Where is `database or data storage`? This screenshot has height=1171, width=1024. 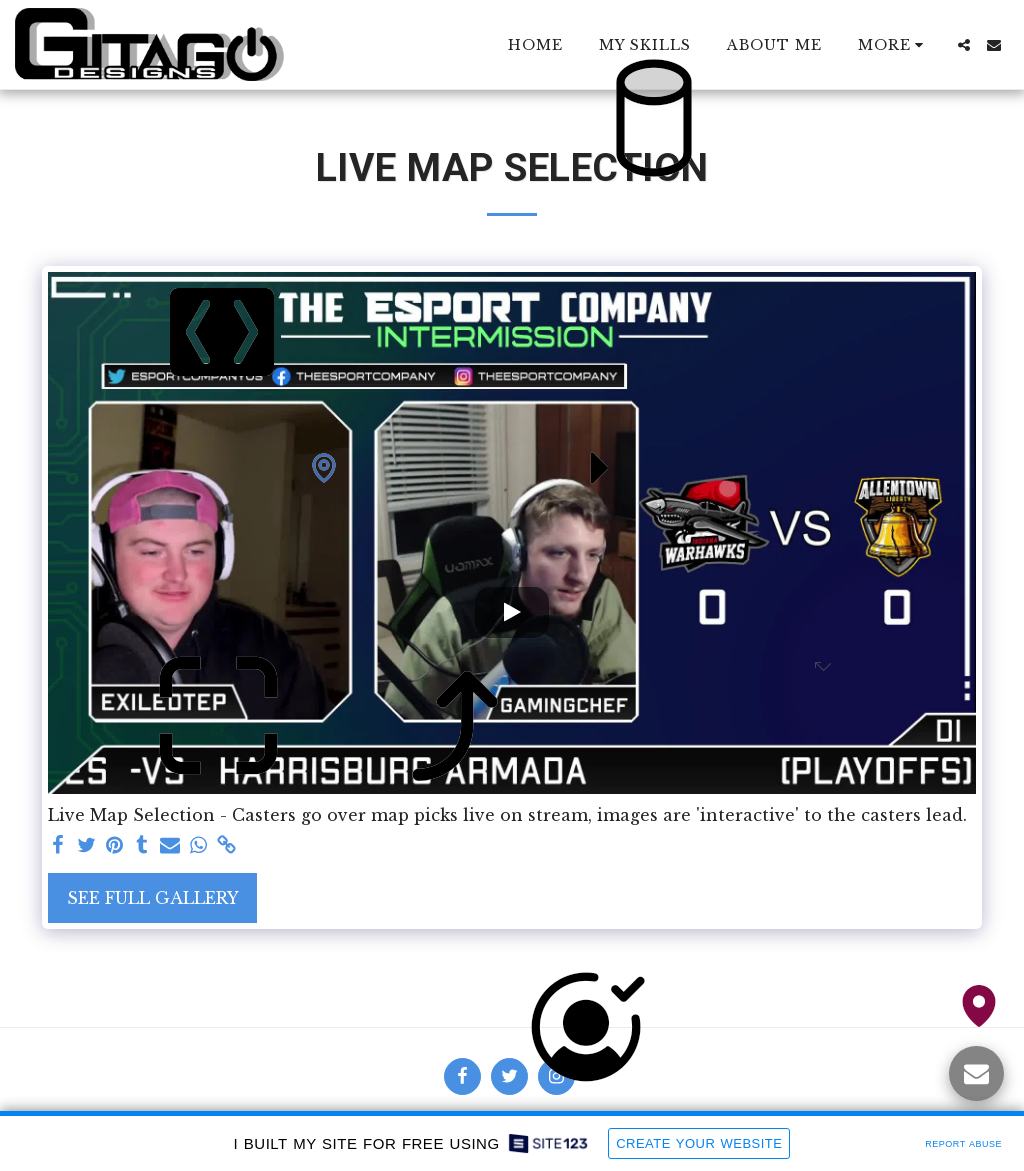 database or data storage is located at coordinates (654, 118).